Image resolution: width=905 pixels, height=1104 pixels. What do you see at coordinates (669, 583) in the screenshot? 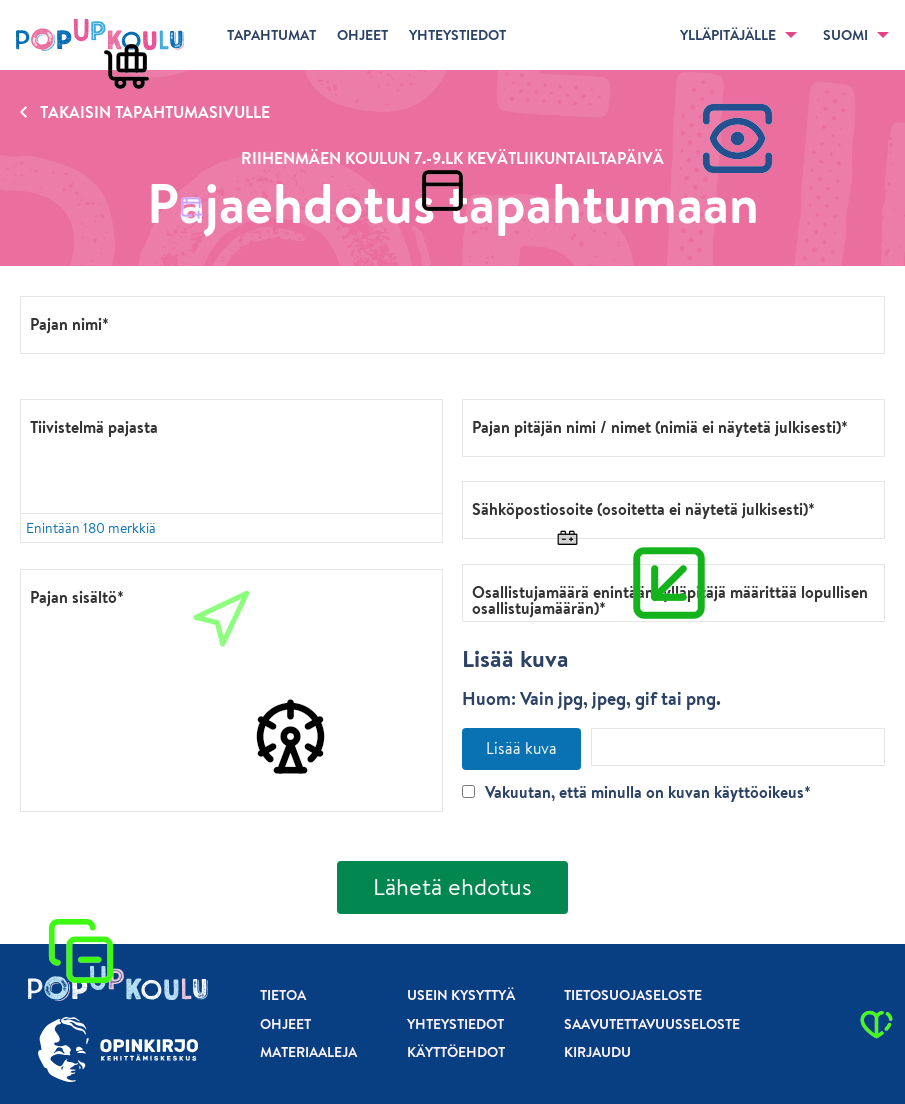
I see `collapse or minimize content` at bounding box center [669, 583].